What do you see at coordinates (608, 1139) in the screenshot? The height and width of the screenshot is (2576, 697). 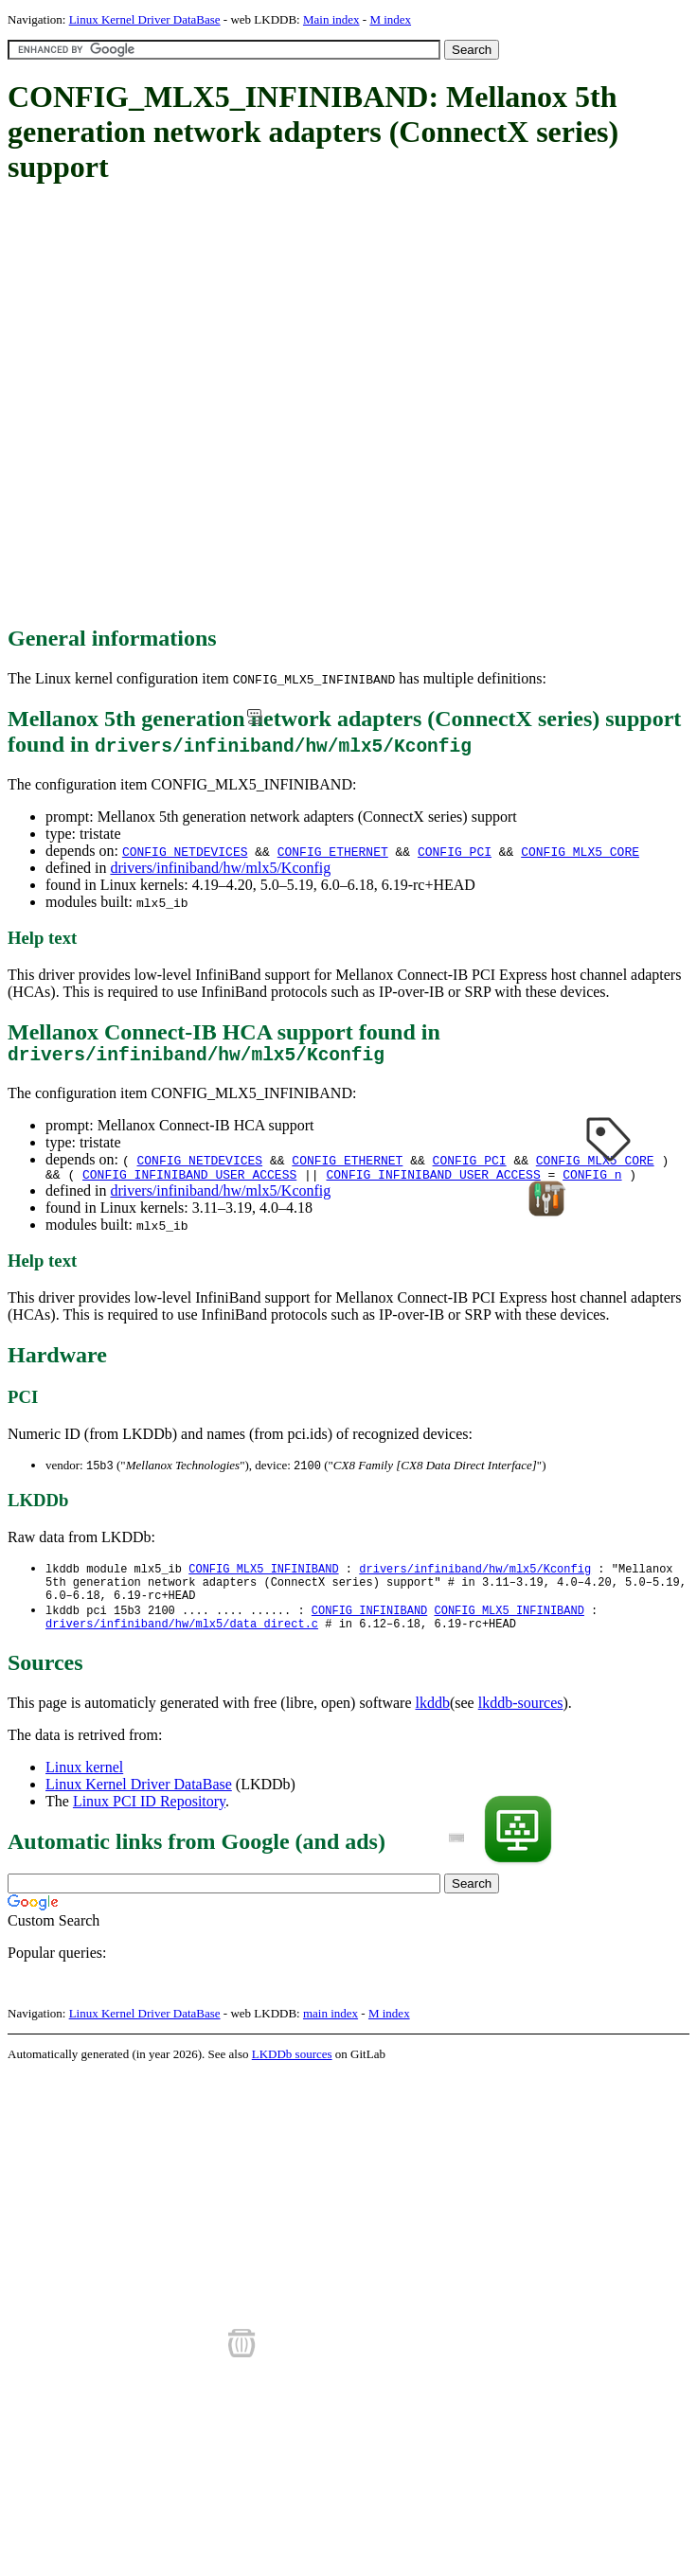 I see `add or edit tags for music tracks` at bounding box center [608, 1139].